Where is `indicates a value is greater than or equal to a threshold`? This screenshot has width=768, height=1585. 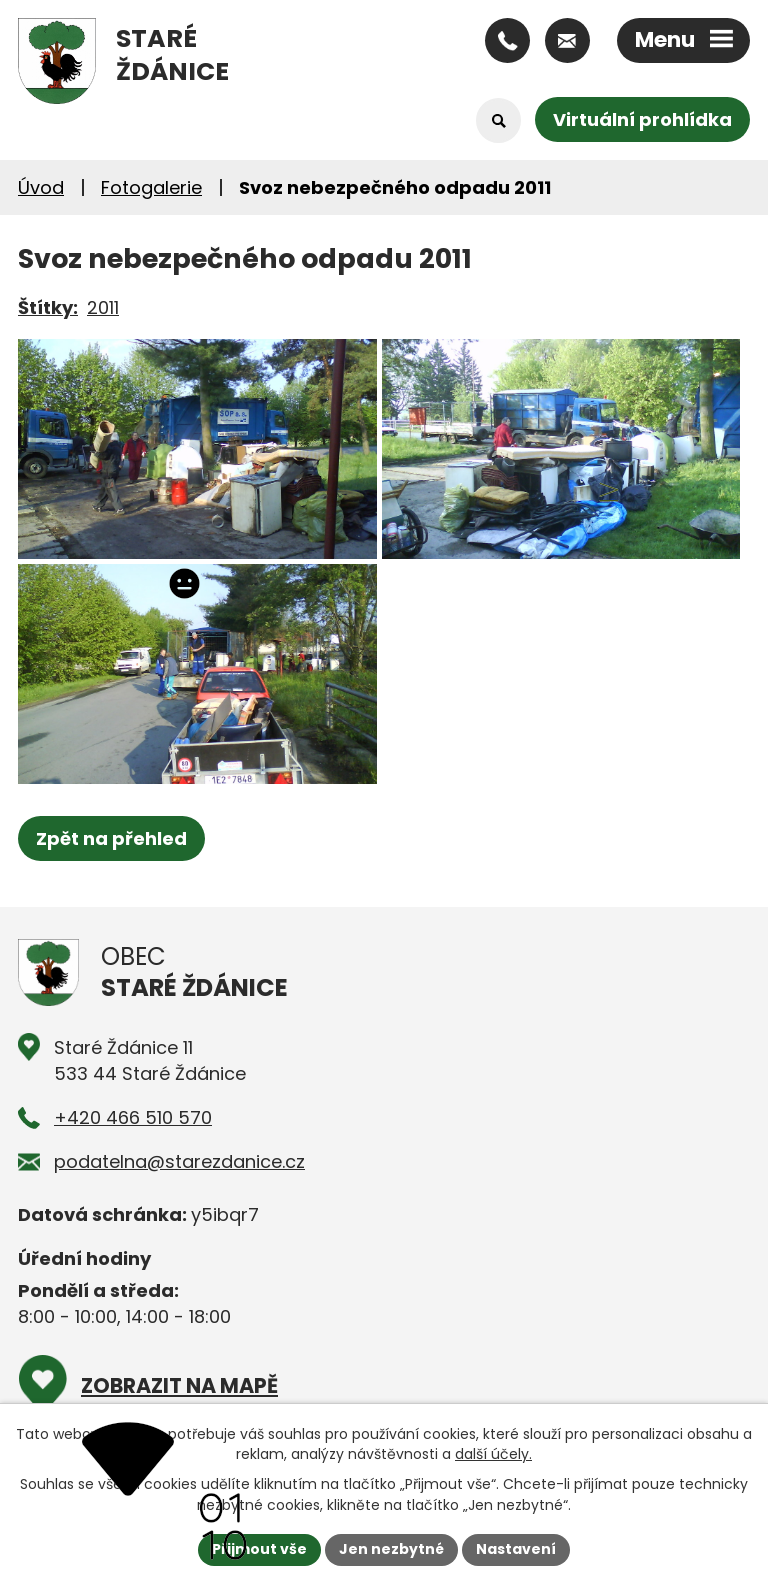
indicates a value is greater than or equal to a threshold is located at coordinates (608, 492).